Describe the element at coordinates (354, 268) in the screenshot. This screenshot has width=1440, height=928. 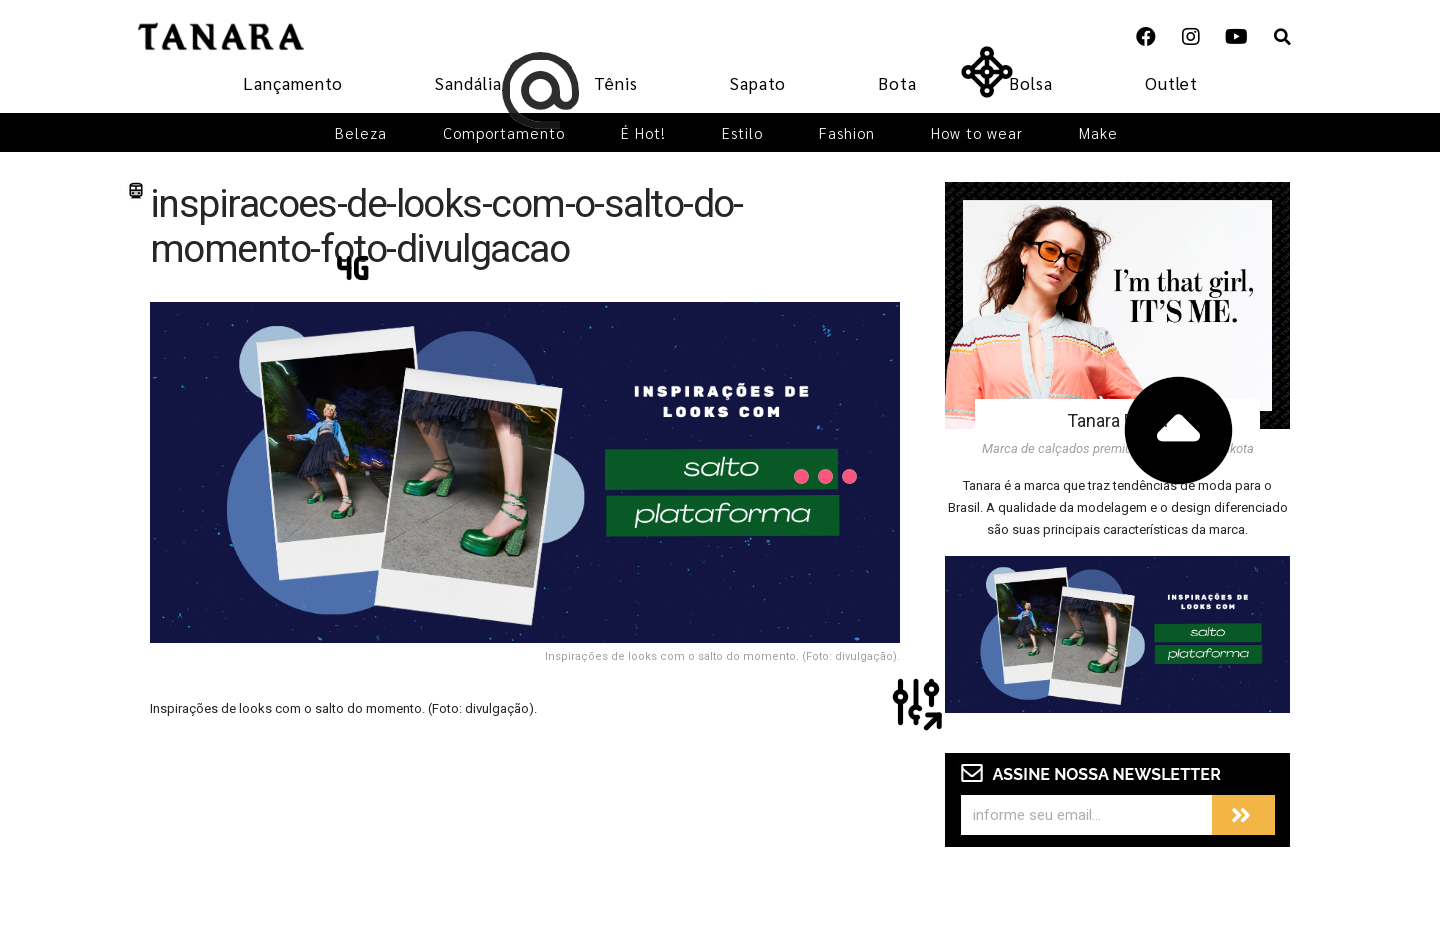
I see `indicates 4G cellular network connectivity` at that location.